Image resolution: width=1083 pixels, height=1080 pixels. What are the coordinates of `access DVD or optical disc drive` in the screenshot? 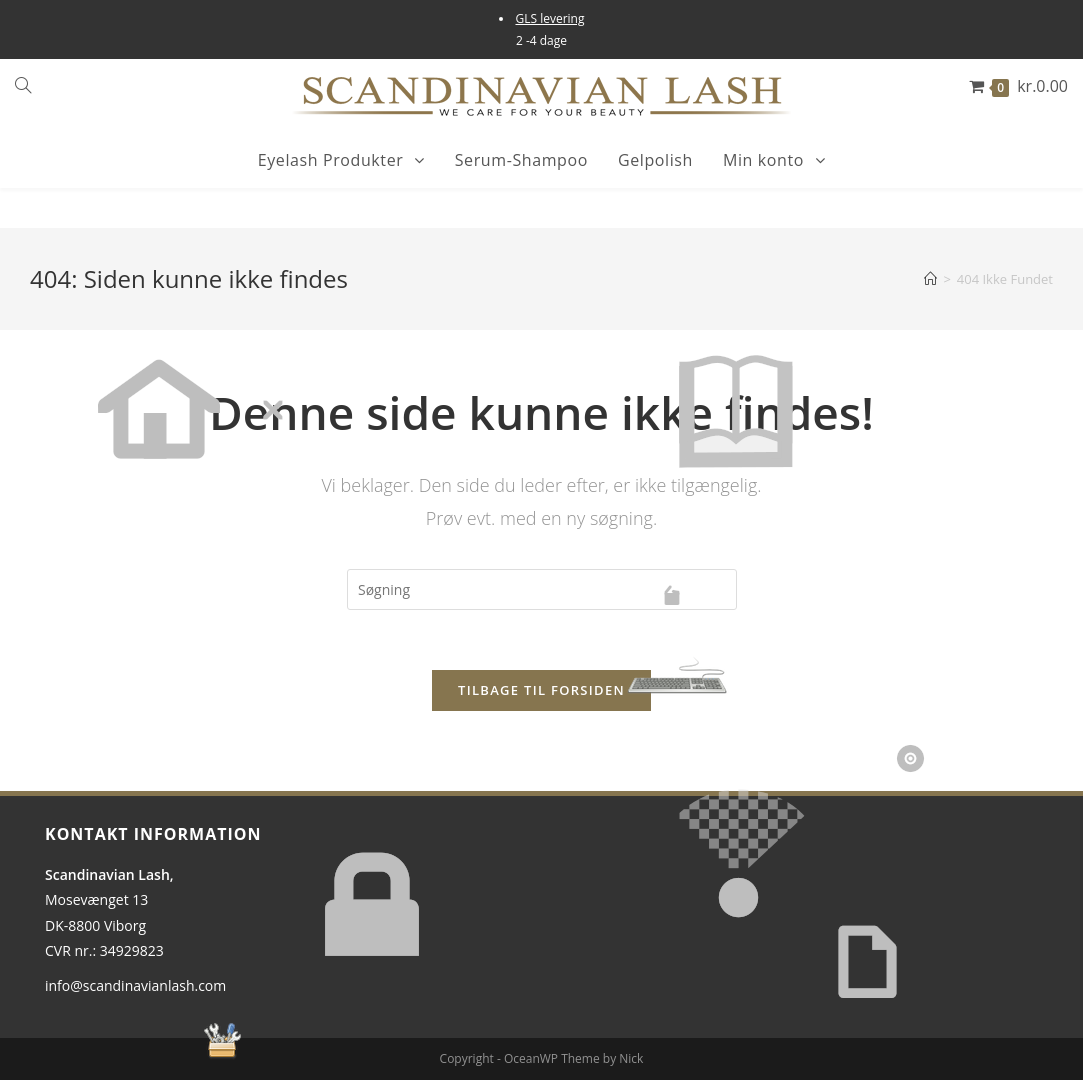 It's located at (910, 758).